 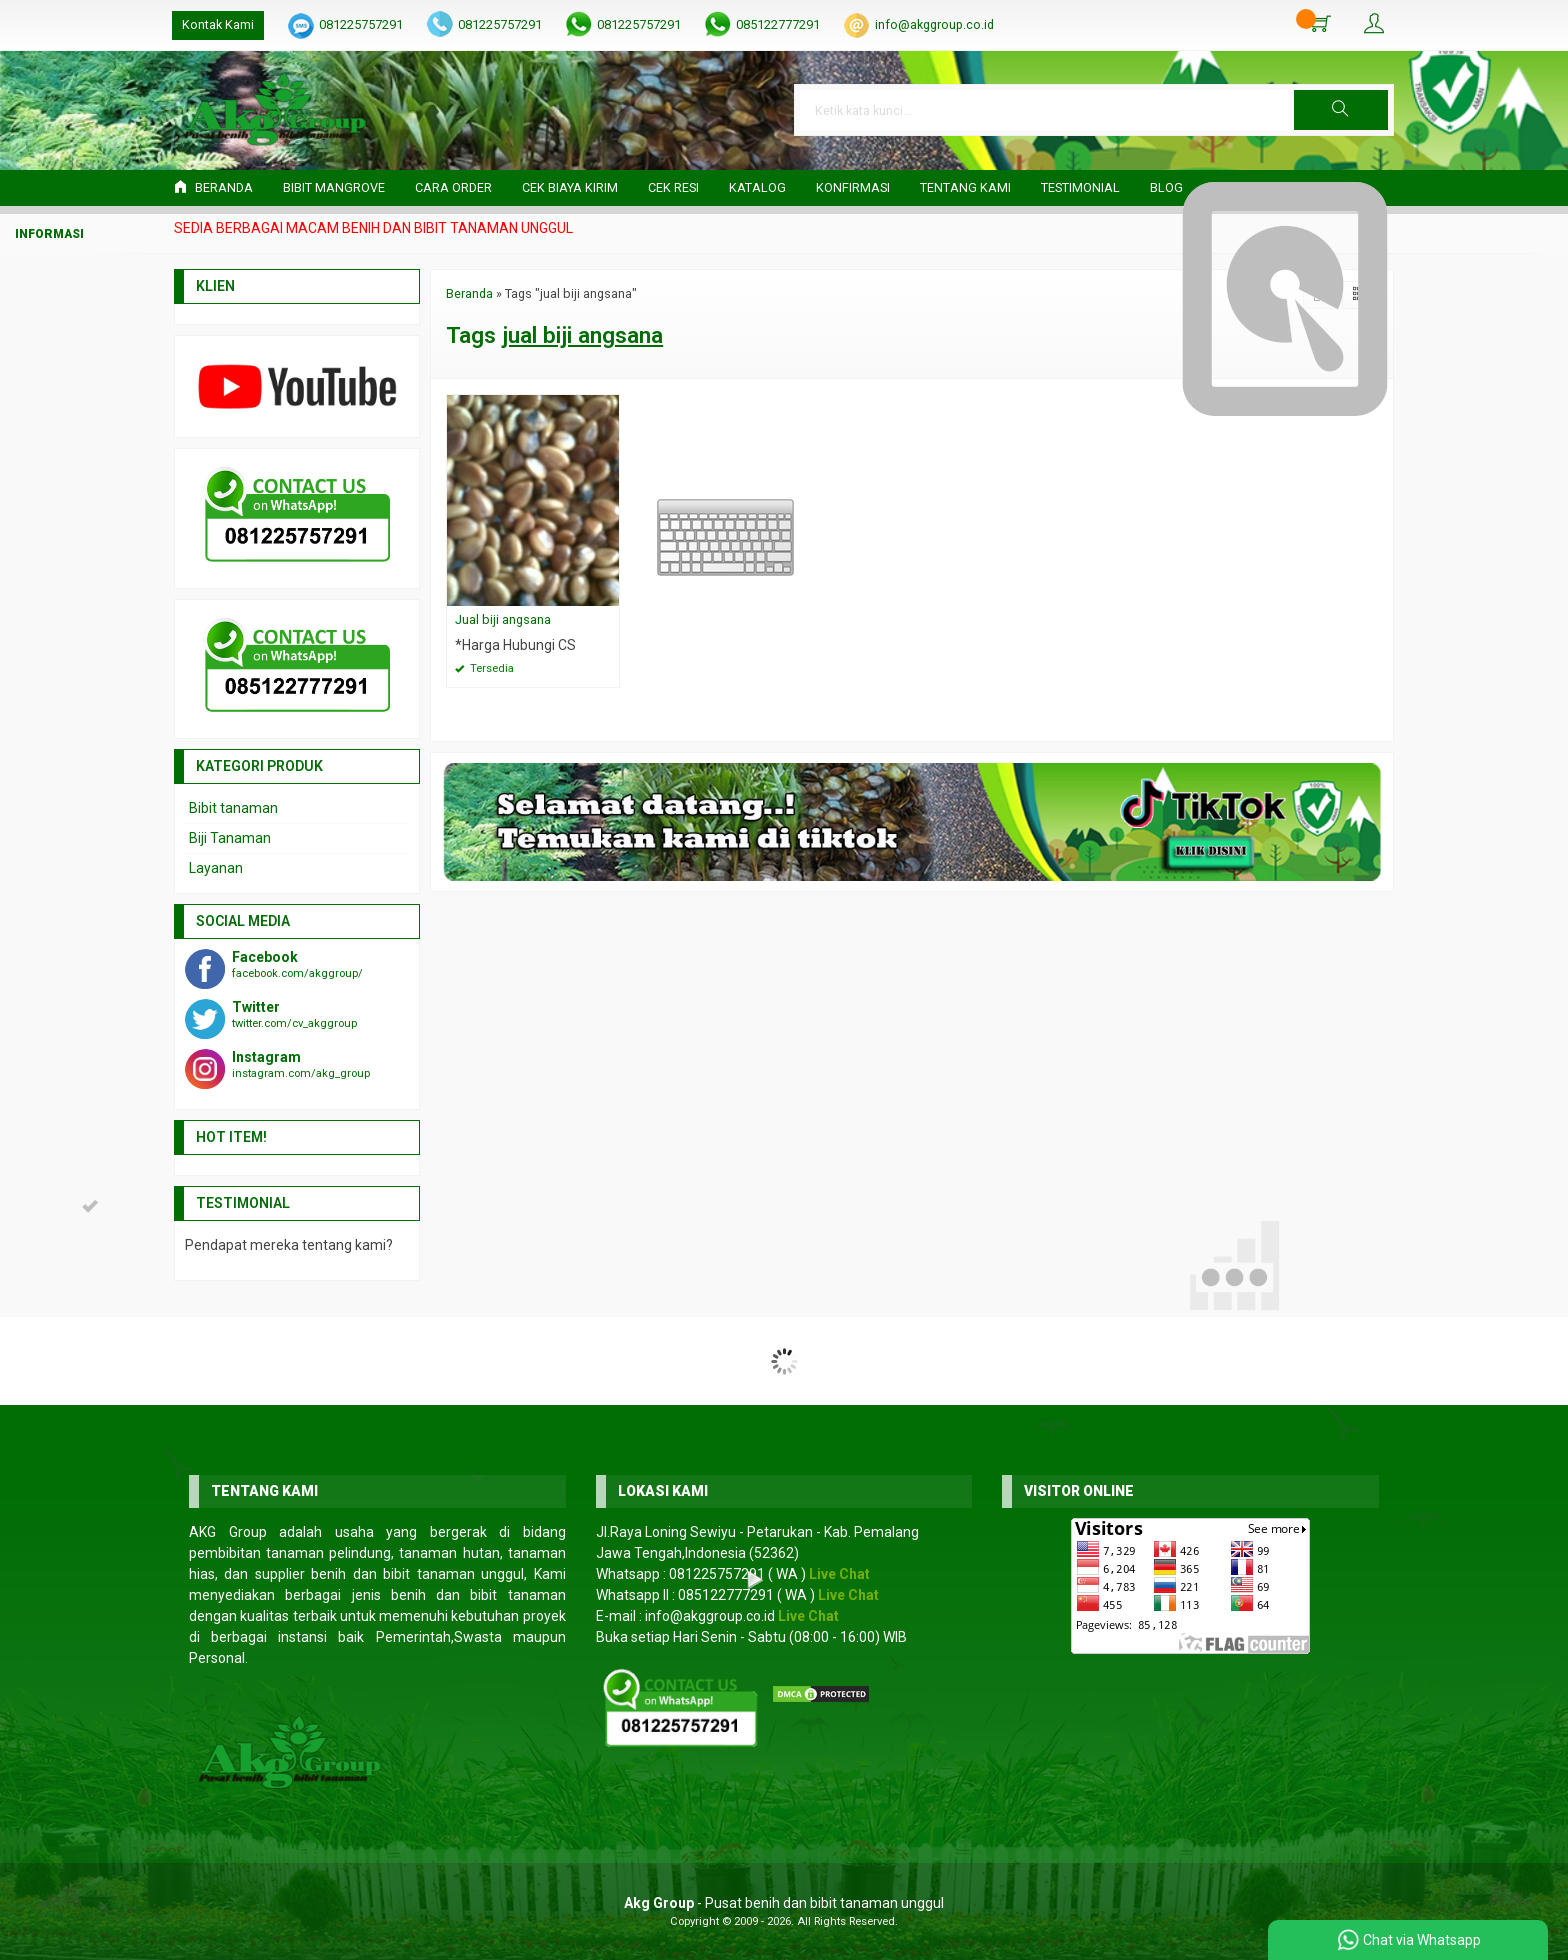 I want to click on connect or manage keyboard input device, so click(x=725, y=537).